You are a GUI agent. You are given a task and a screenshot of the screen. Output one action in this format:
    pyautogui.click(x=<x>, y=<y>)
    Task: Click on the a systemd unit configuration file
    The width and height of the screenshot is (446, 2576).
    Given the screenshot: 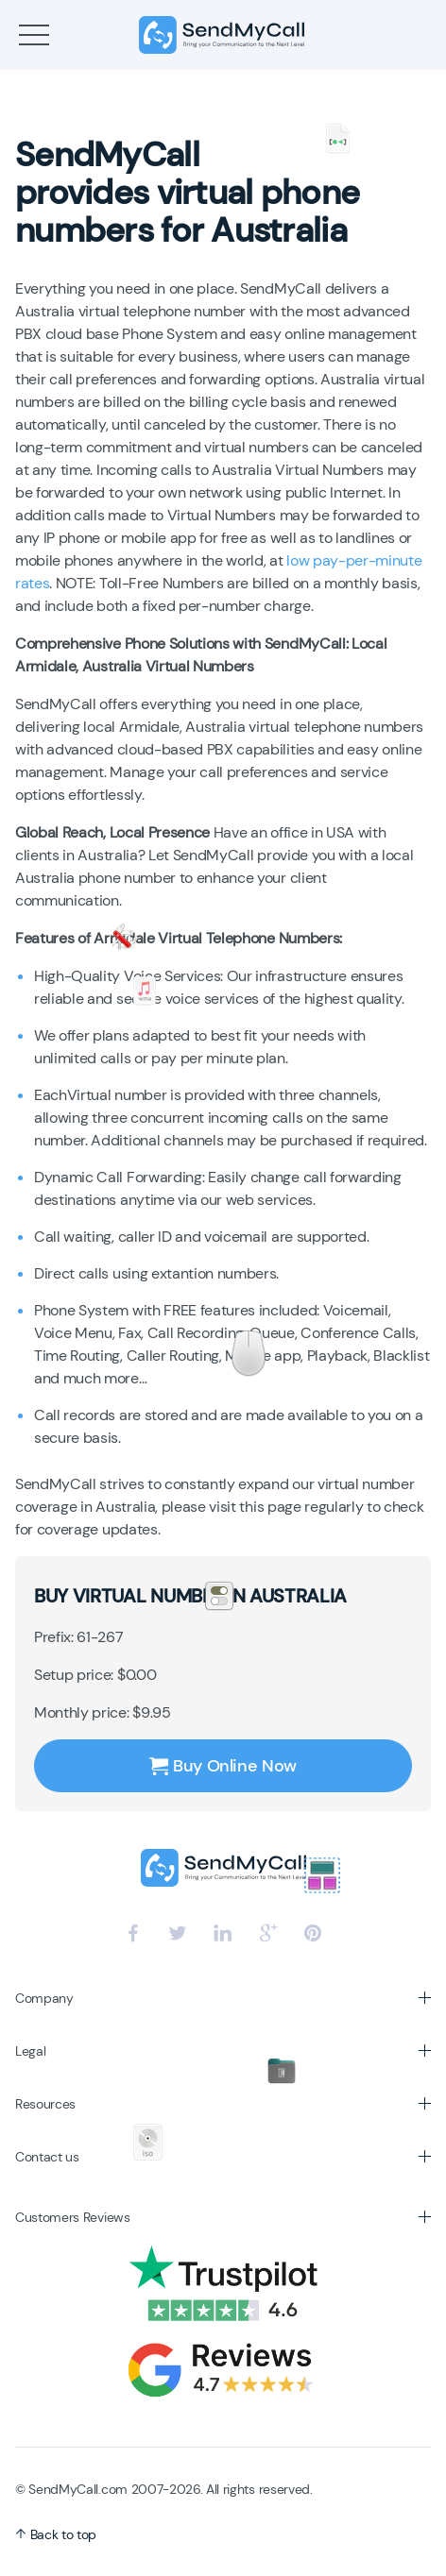 What is the action you would take?
    pyautogui.click(x=337, y=138)
    